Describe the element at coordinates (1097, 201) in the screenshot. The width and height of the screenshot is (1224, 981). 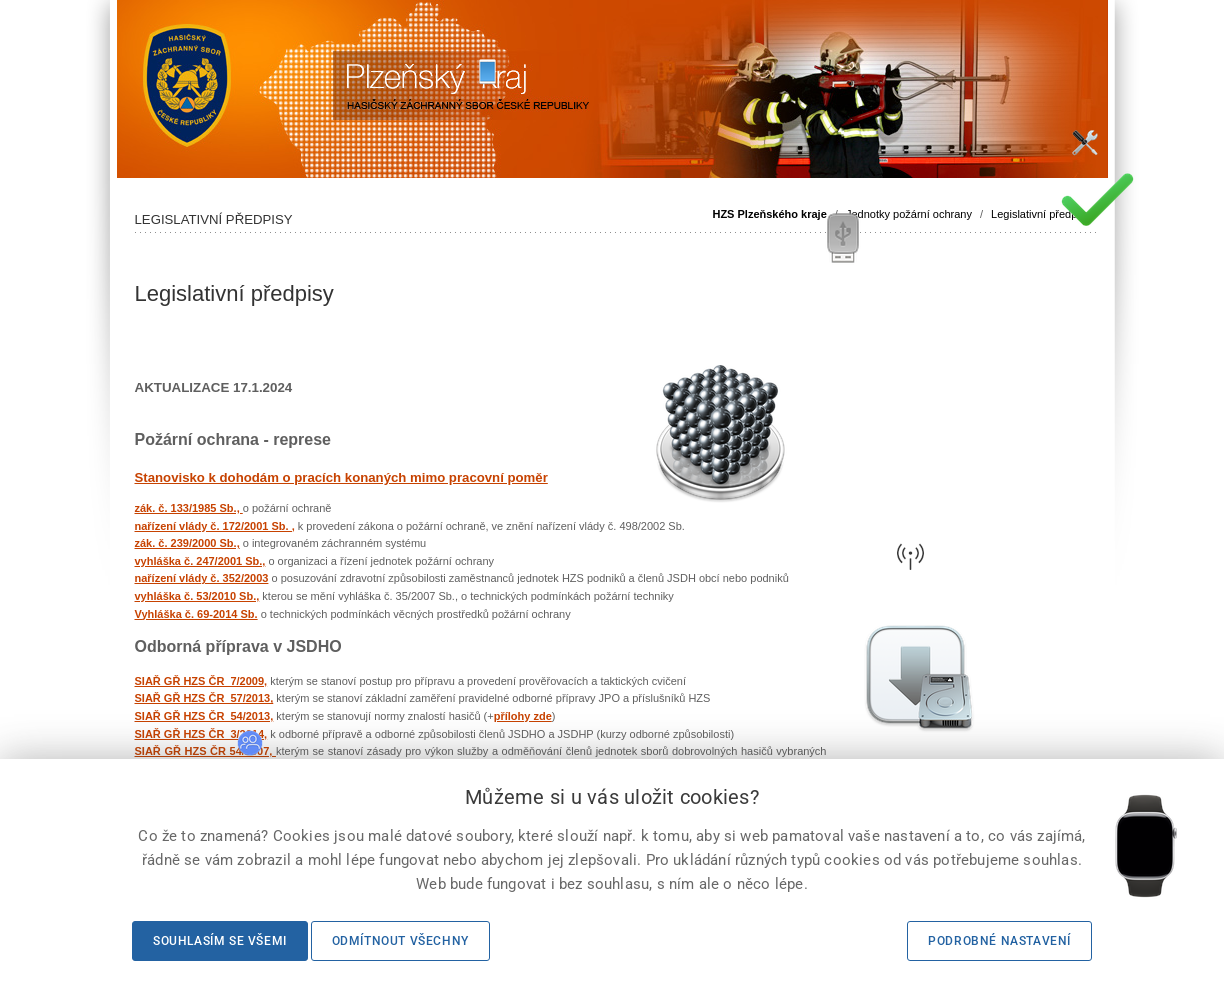
I see `indicates task or action completed successfully` at that location.